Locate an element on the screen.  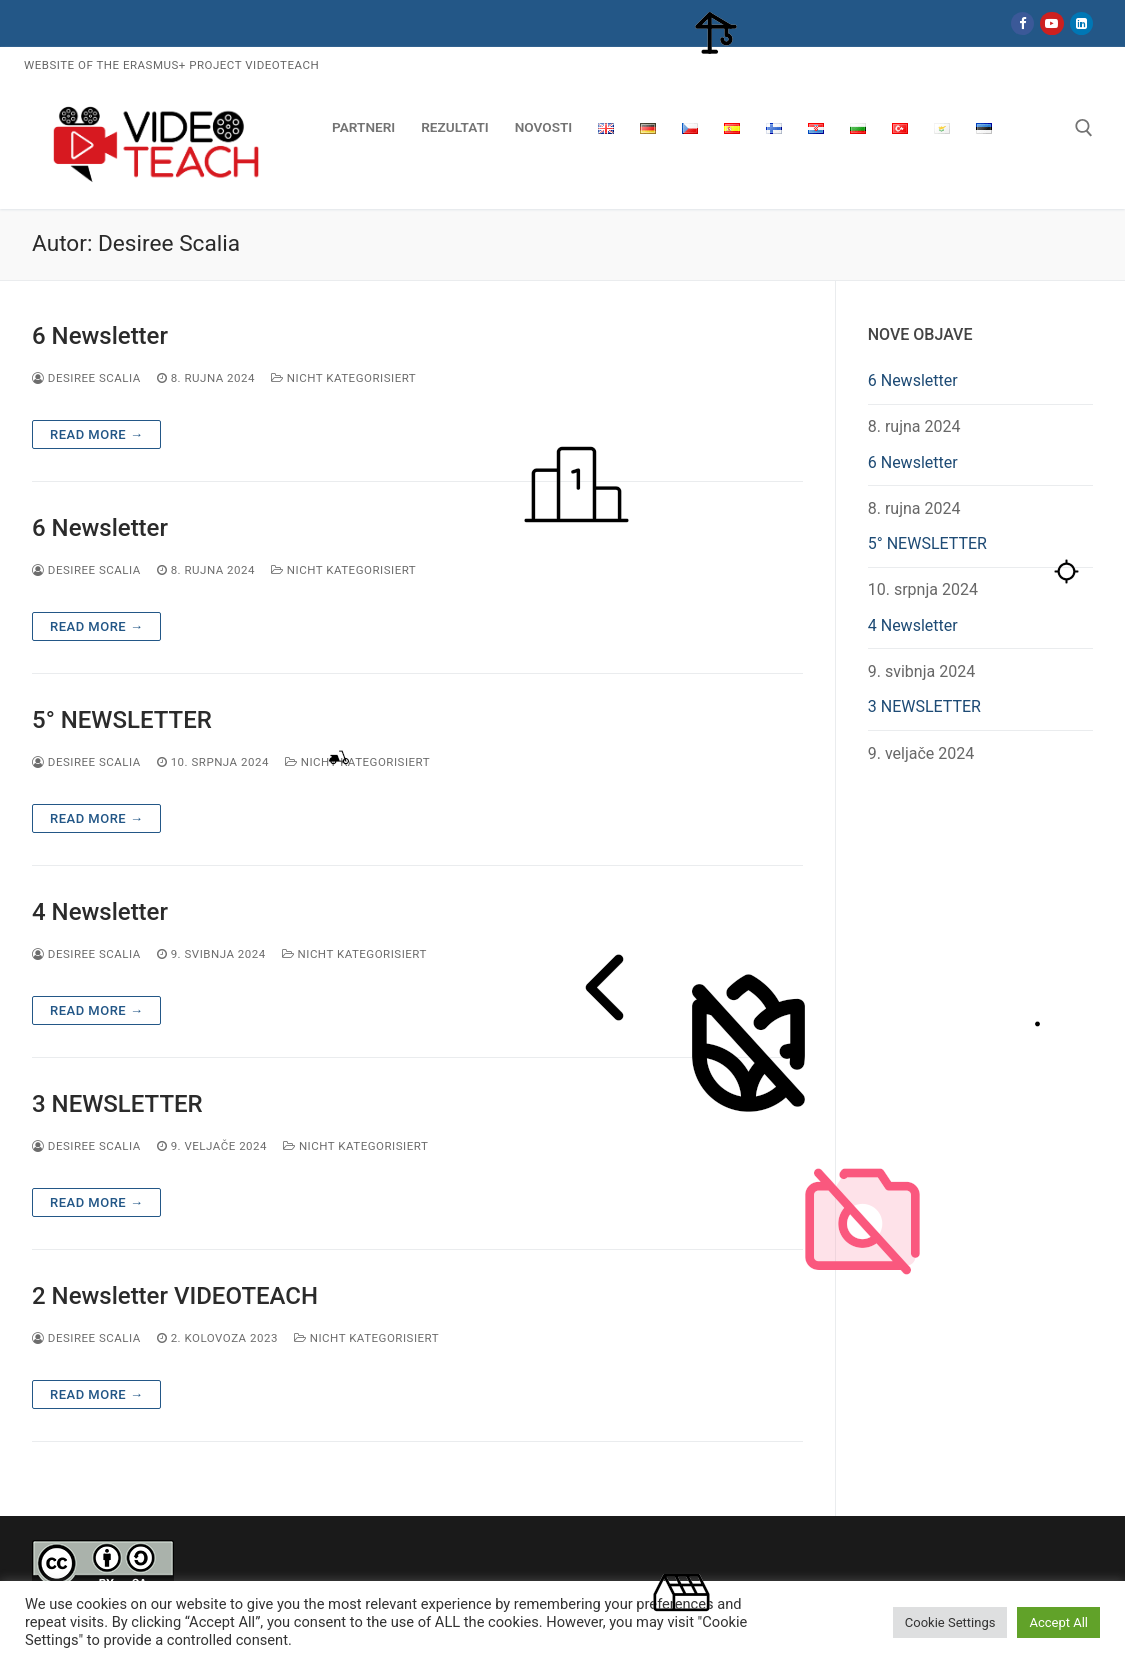
select moped or scooter delivery is located at coordinates (339, 758).